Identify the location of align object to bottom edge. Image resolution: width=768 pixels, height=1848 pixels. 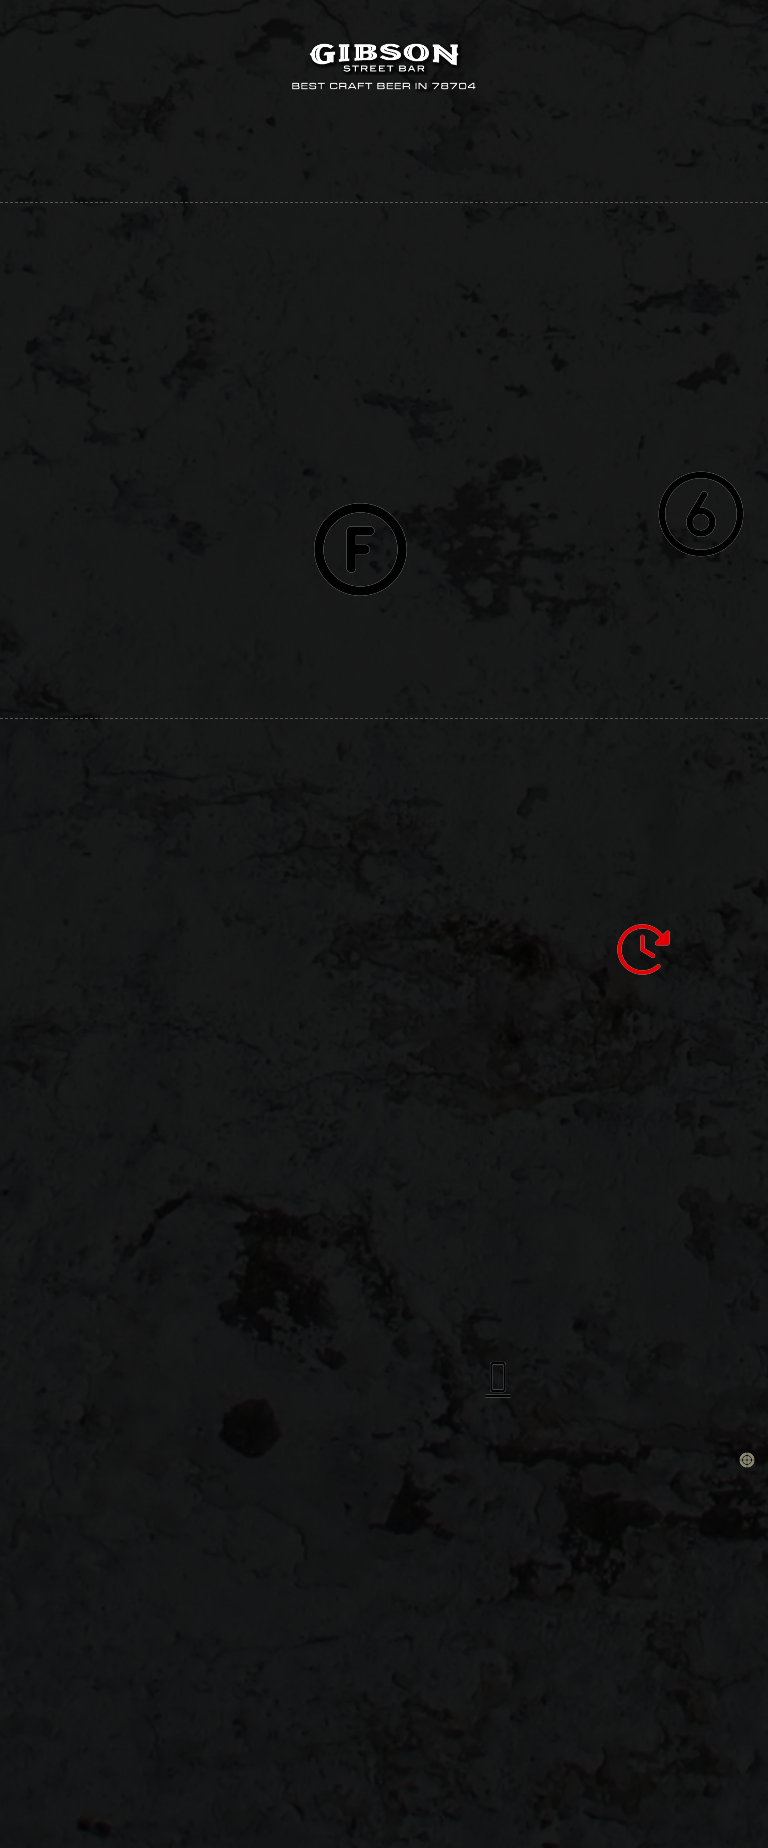
(498, 1379).